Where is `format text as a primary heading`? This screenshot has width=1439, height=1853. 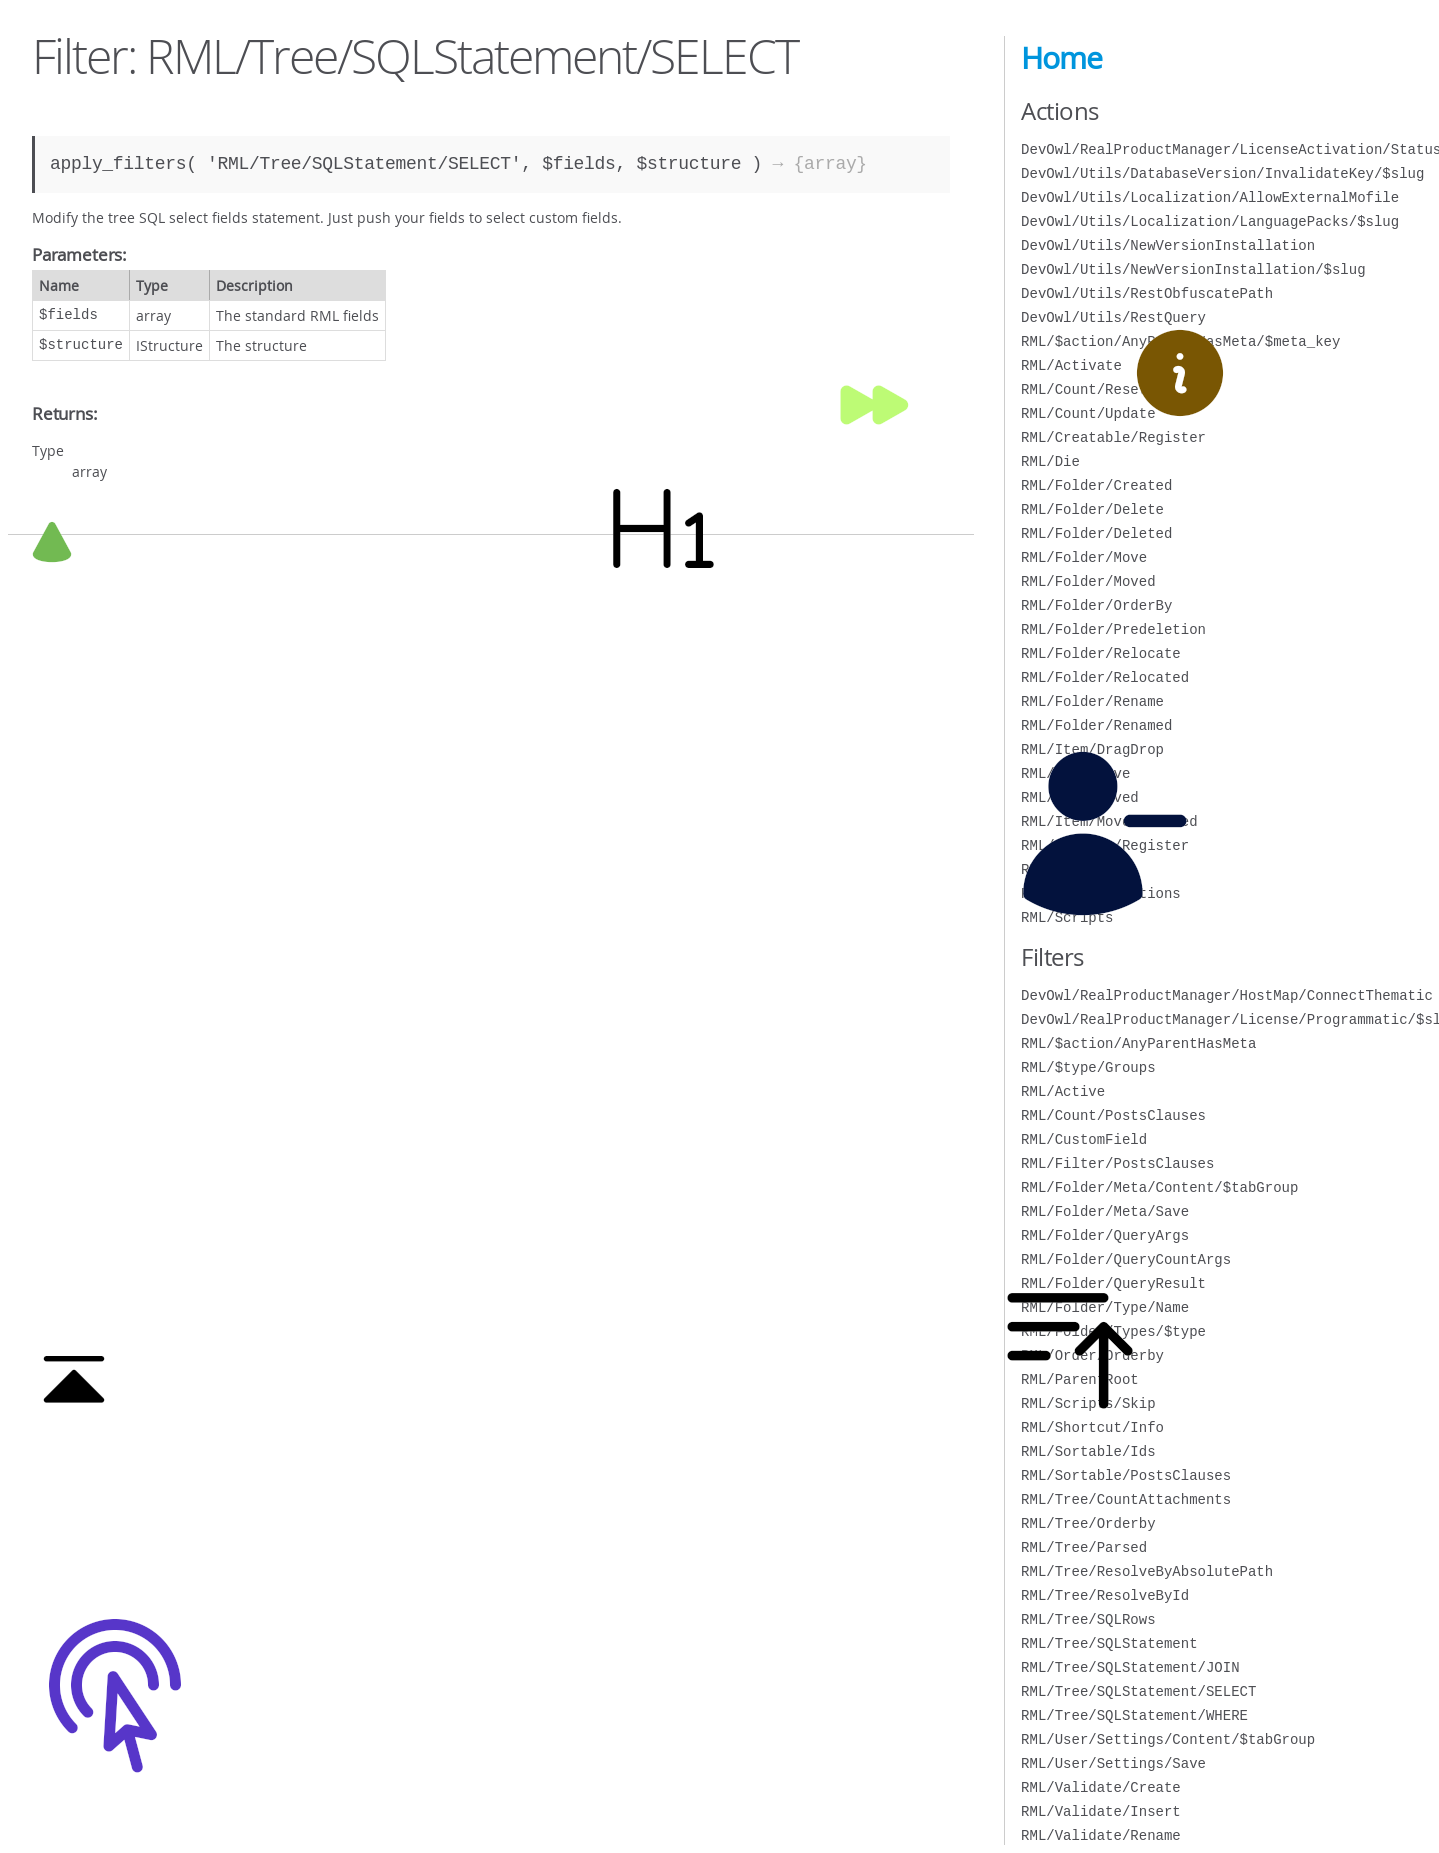
format text as a primary heading is located at coordinates (663, 528).